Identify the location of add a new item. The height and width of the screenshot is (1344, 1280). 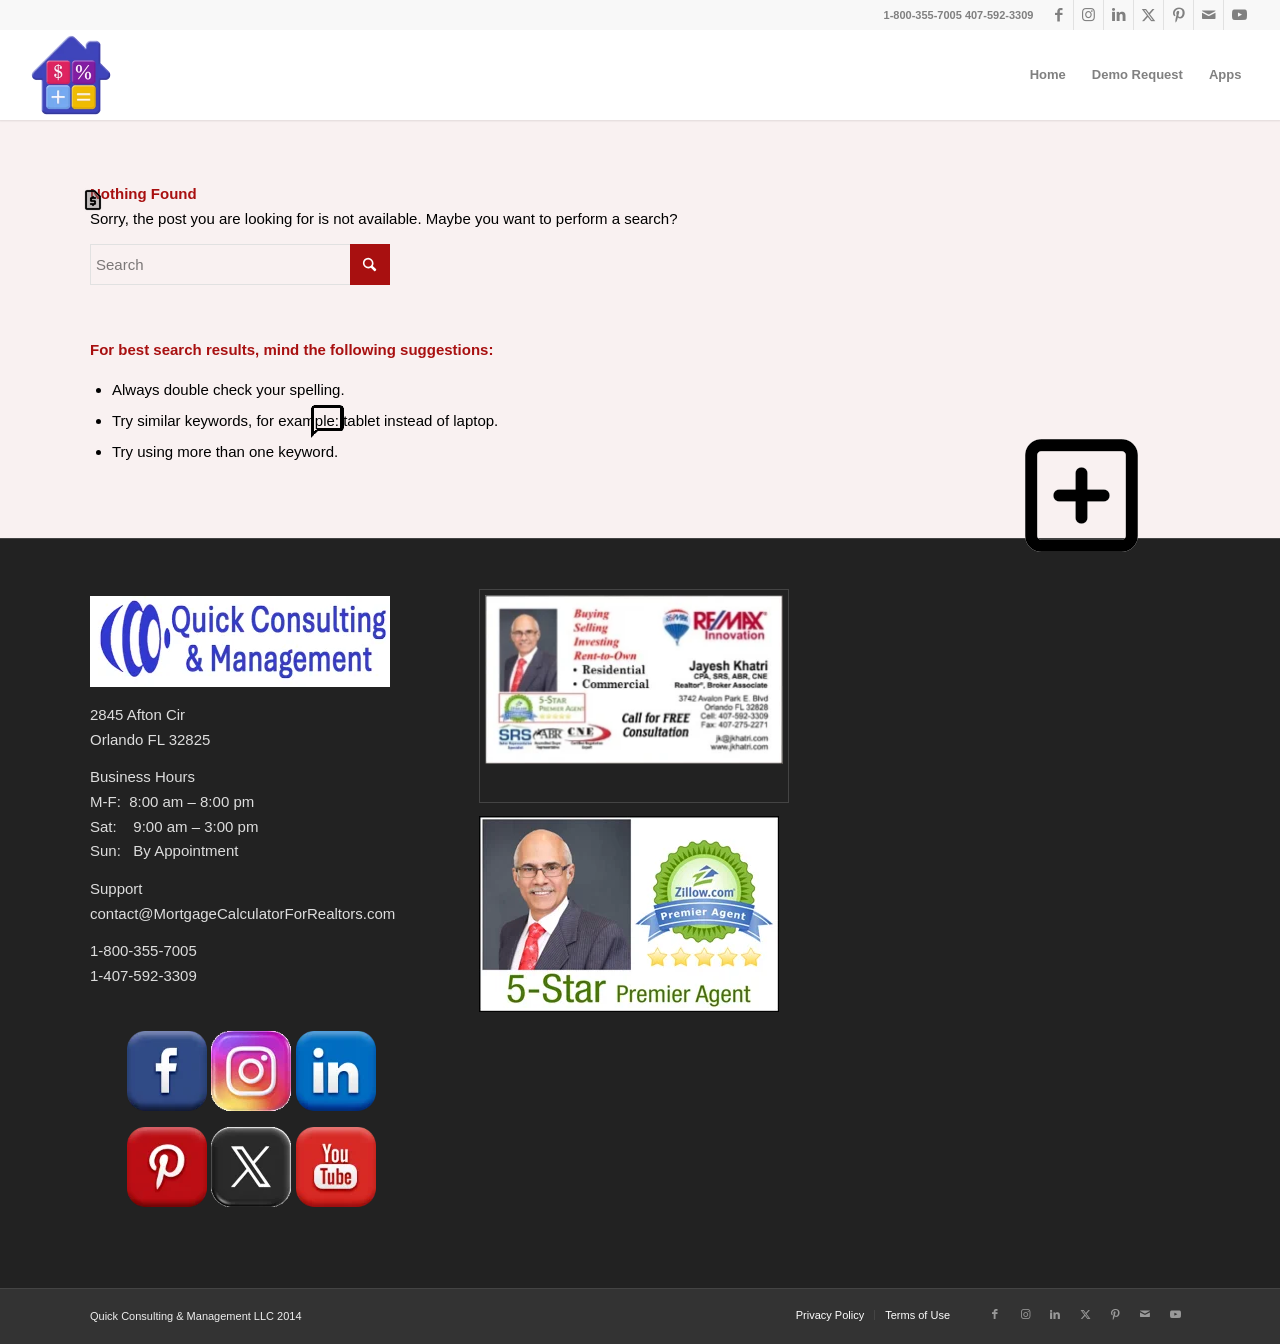
(1081, 495).